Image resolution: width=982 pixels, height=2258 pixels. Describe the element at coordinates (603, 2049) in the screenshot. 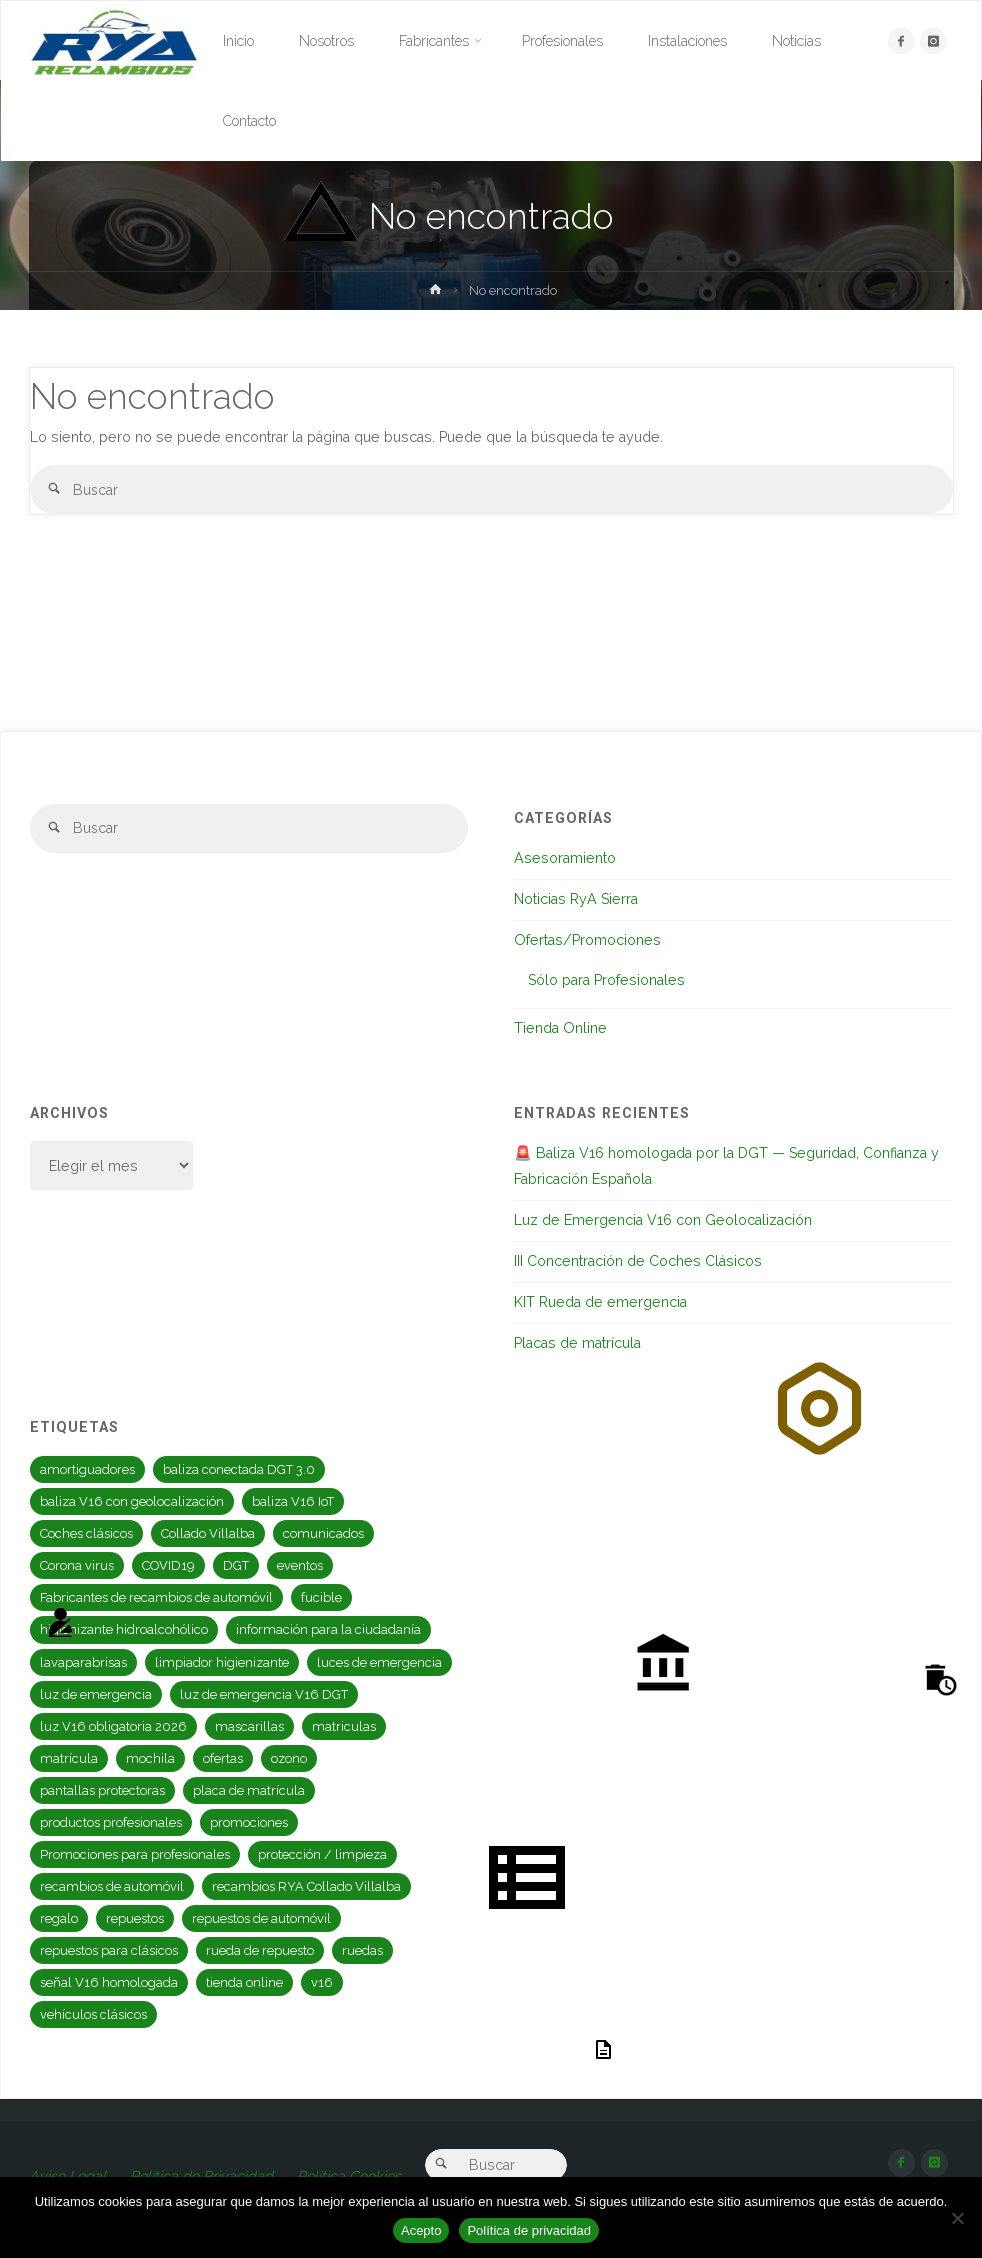

I see `view document details` at that location.